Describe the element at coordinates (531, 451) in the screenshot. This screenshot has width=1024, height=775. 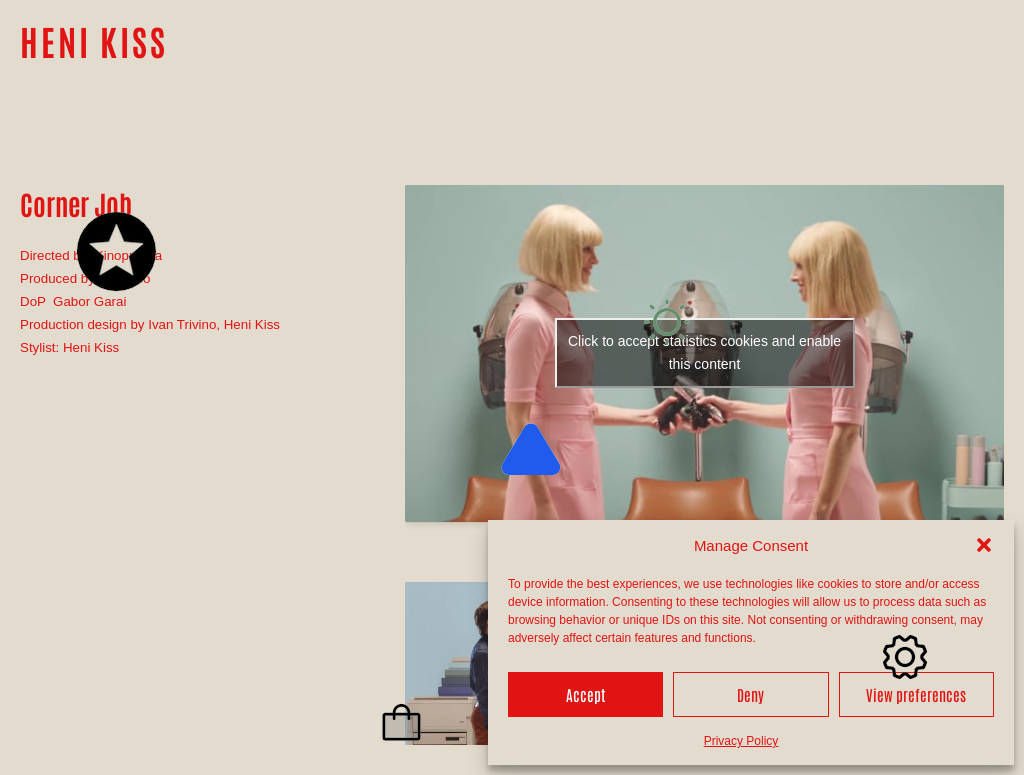
I see `indicates a warning or alert status` at that location.